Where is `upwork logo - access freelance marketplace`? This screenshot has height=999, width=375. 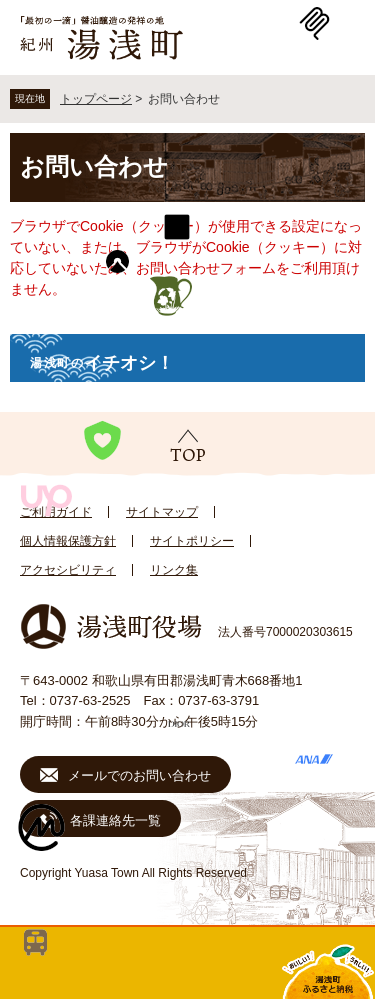
upwork logo - access freelance marketplace is located at coordinates (46, 500).